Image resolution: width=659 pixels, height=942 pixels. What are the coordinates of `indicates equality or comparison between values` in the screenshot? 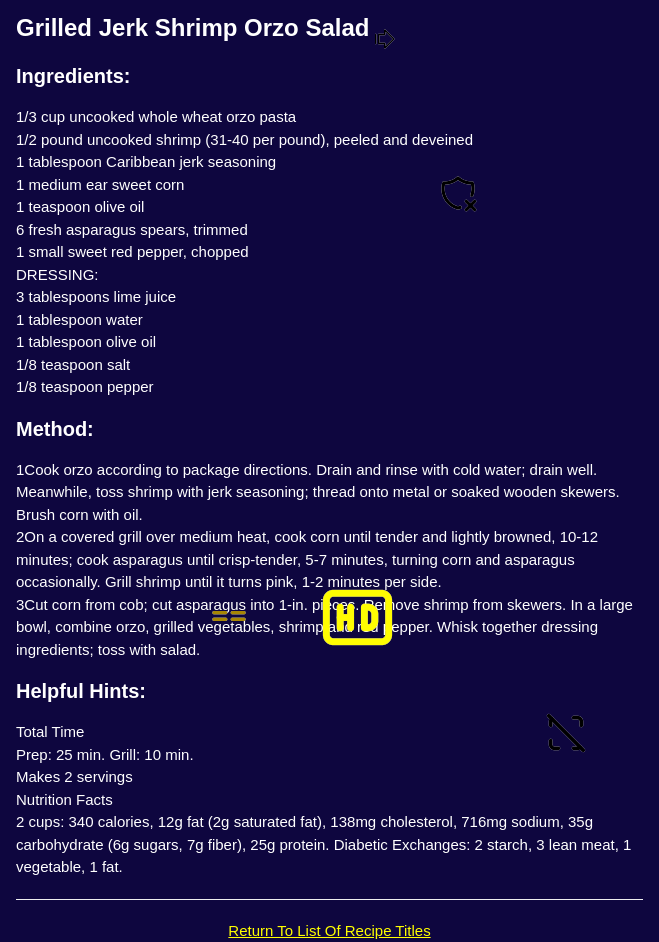 It's located at (229, 616).